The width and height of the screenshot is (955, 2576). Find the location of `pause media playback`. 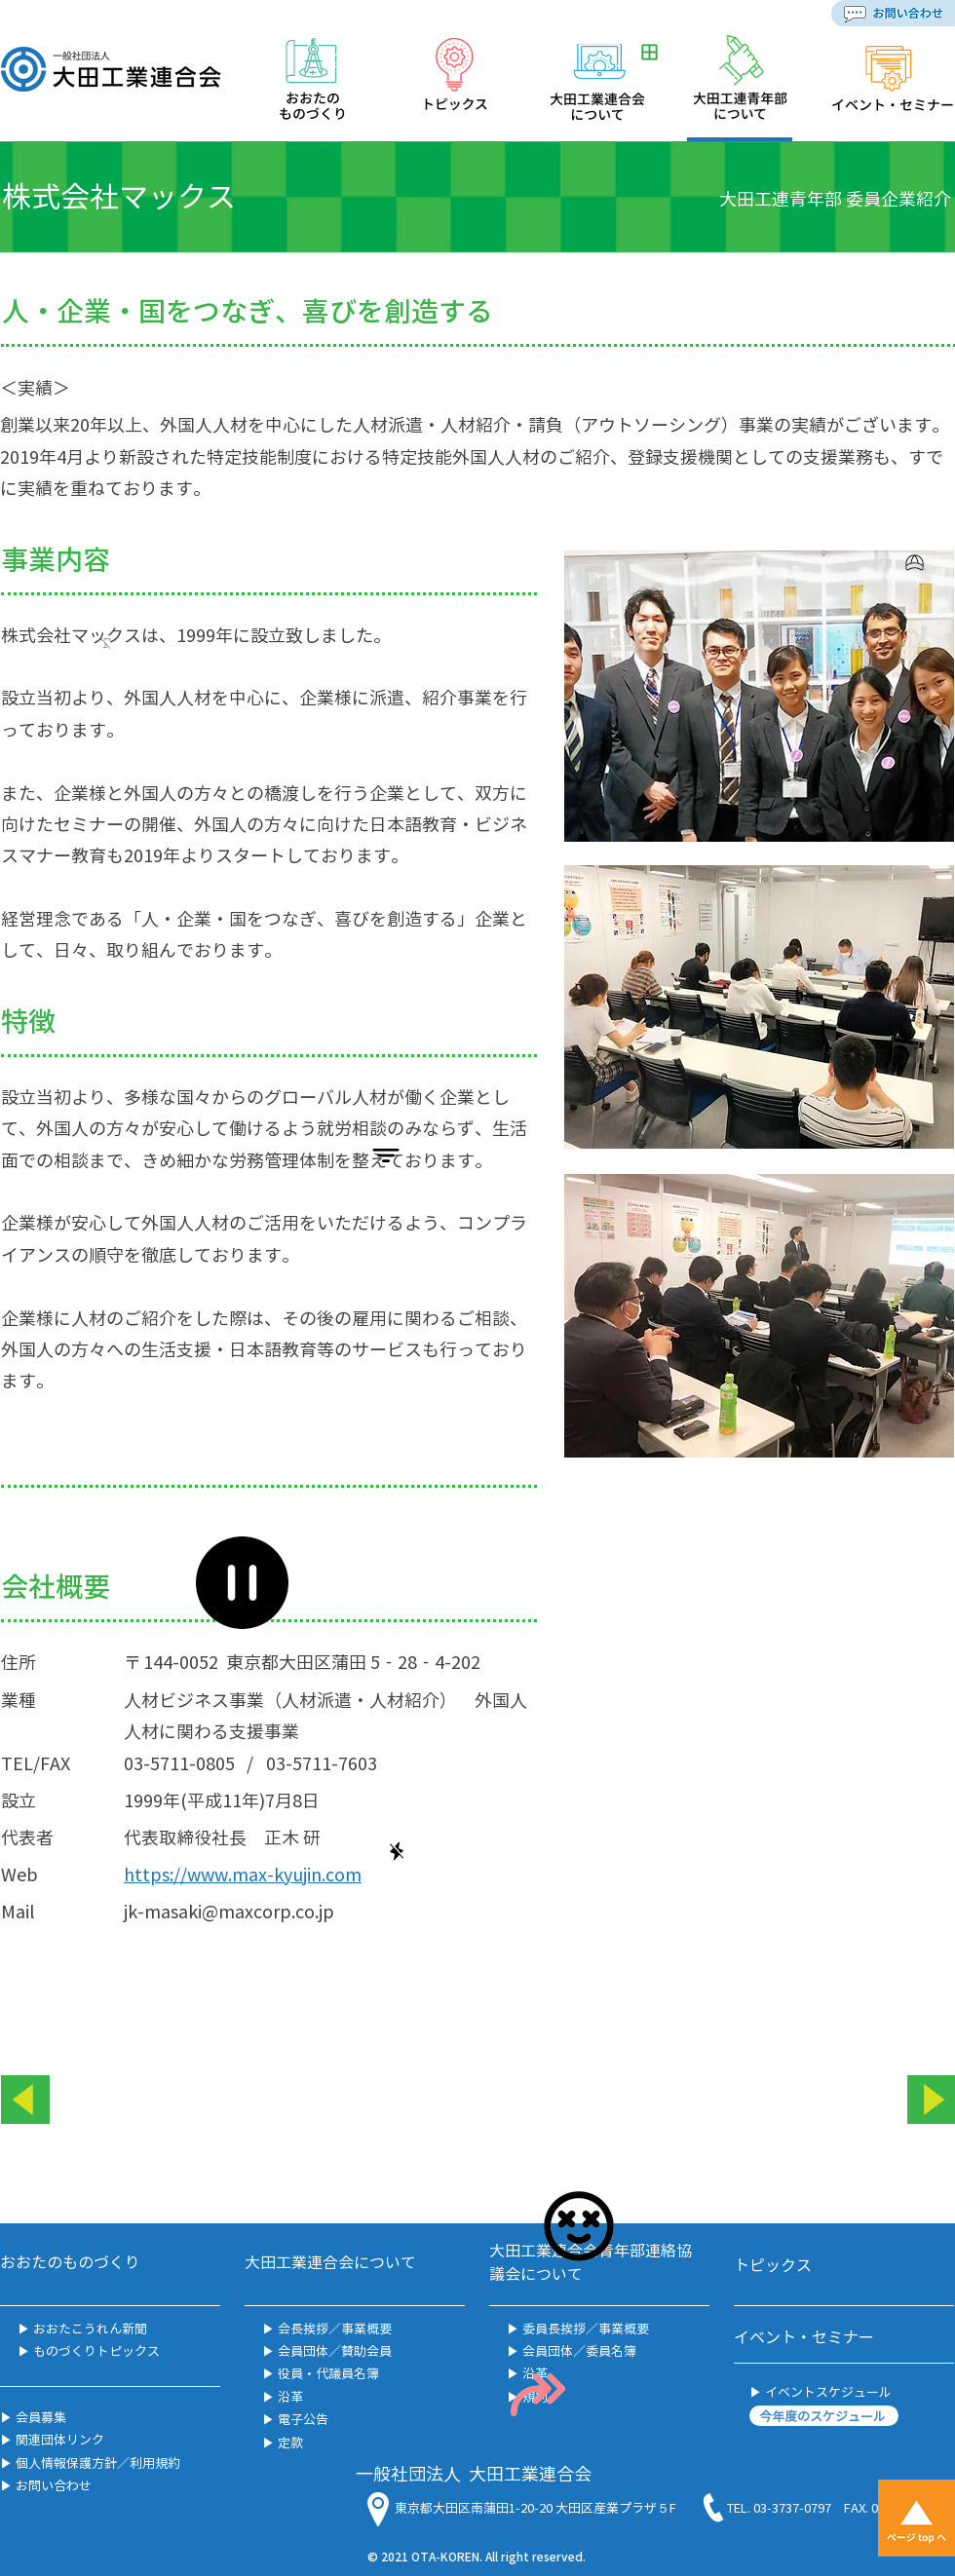

pause media playback is located at coordinates (242, 1582).